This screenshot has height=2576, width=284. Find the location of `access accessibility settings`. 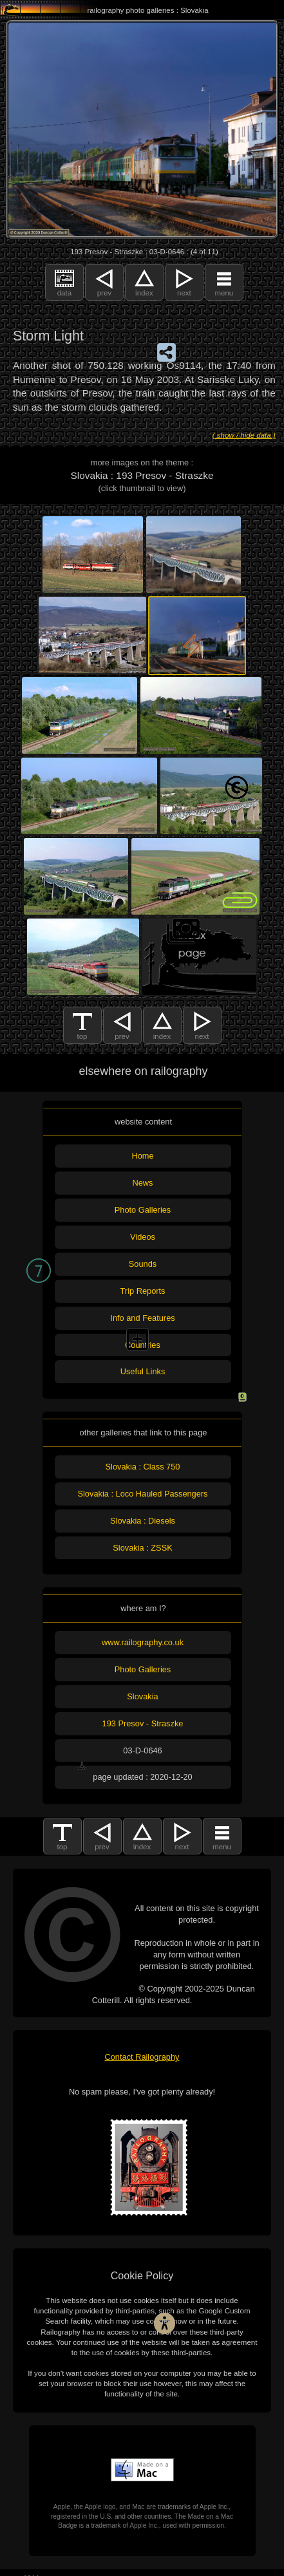

access accessibility settings is located at coordinates (164, 2323).